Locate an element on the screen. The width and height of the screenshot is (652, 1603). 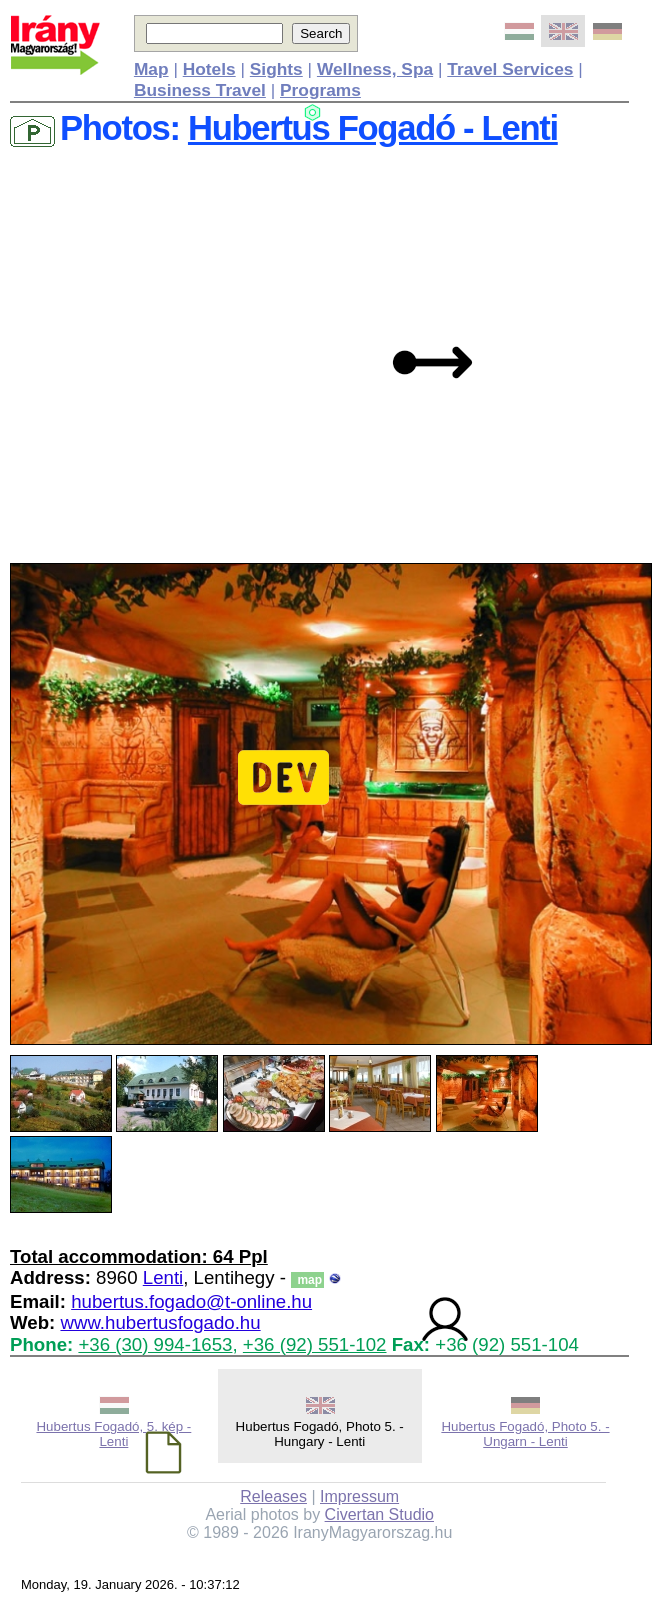
view or open a document is located at coordinates (163, 1452).